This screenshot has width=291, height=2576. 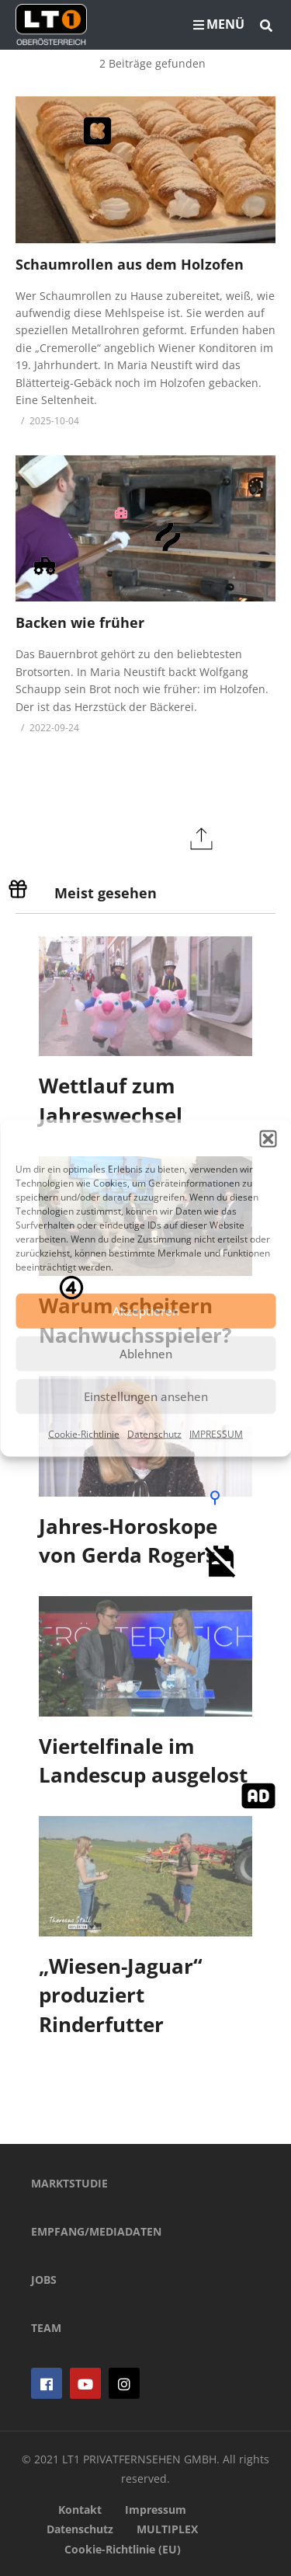 I want to click on view or redeem a gift, so click(x=18, y=889).